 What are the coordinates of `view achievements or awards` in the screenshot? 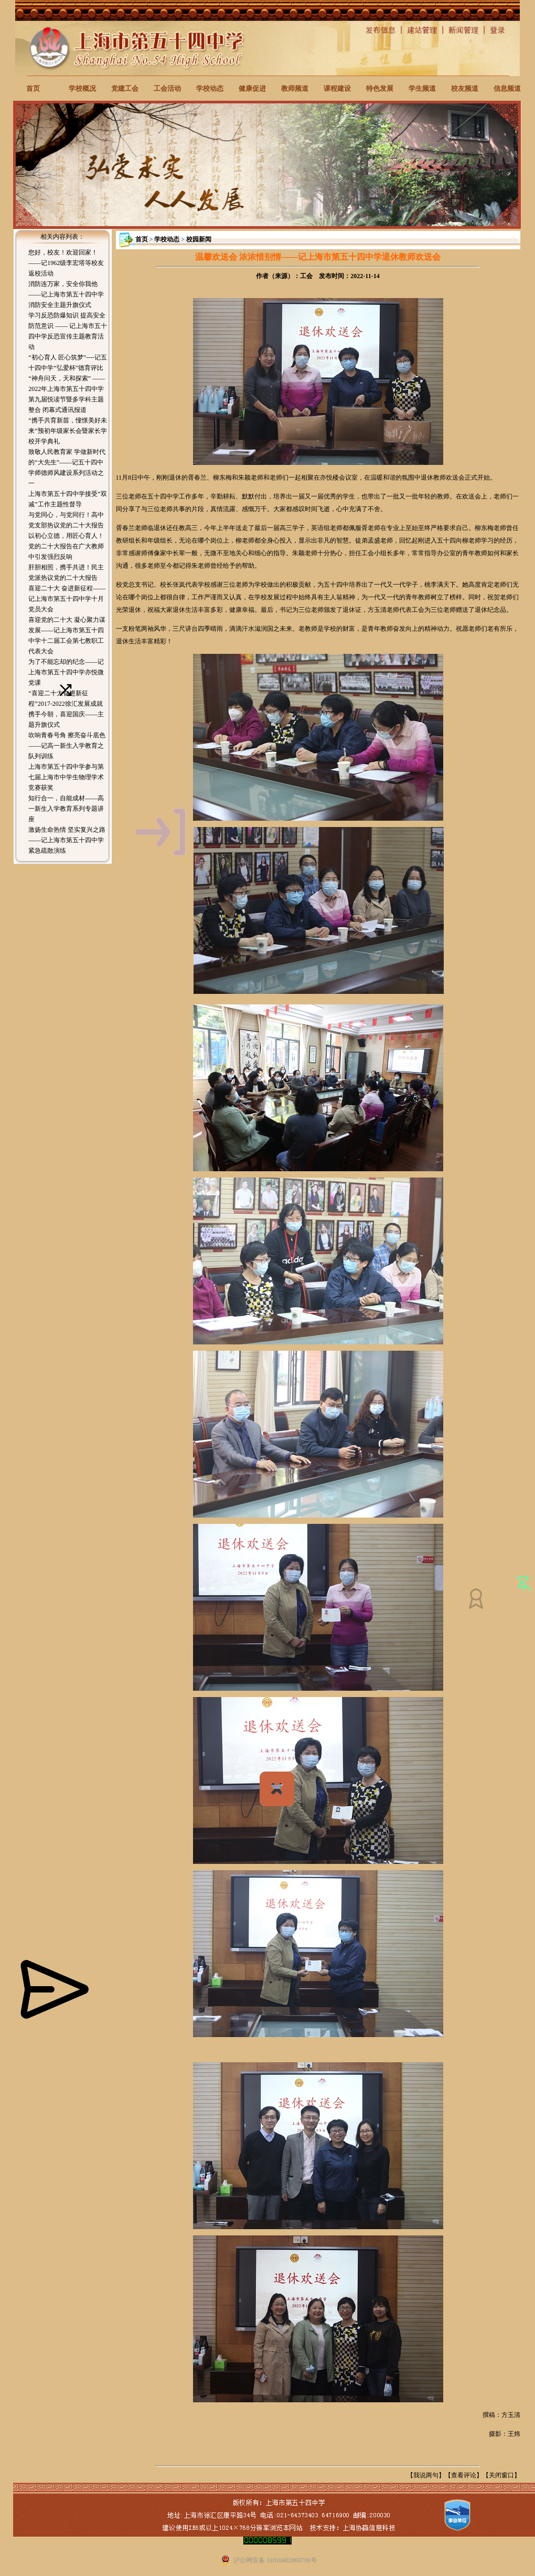 It's located at (476, 1598).